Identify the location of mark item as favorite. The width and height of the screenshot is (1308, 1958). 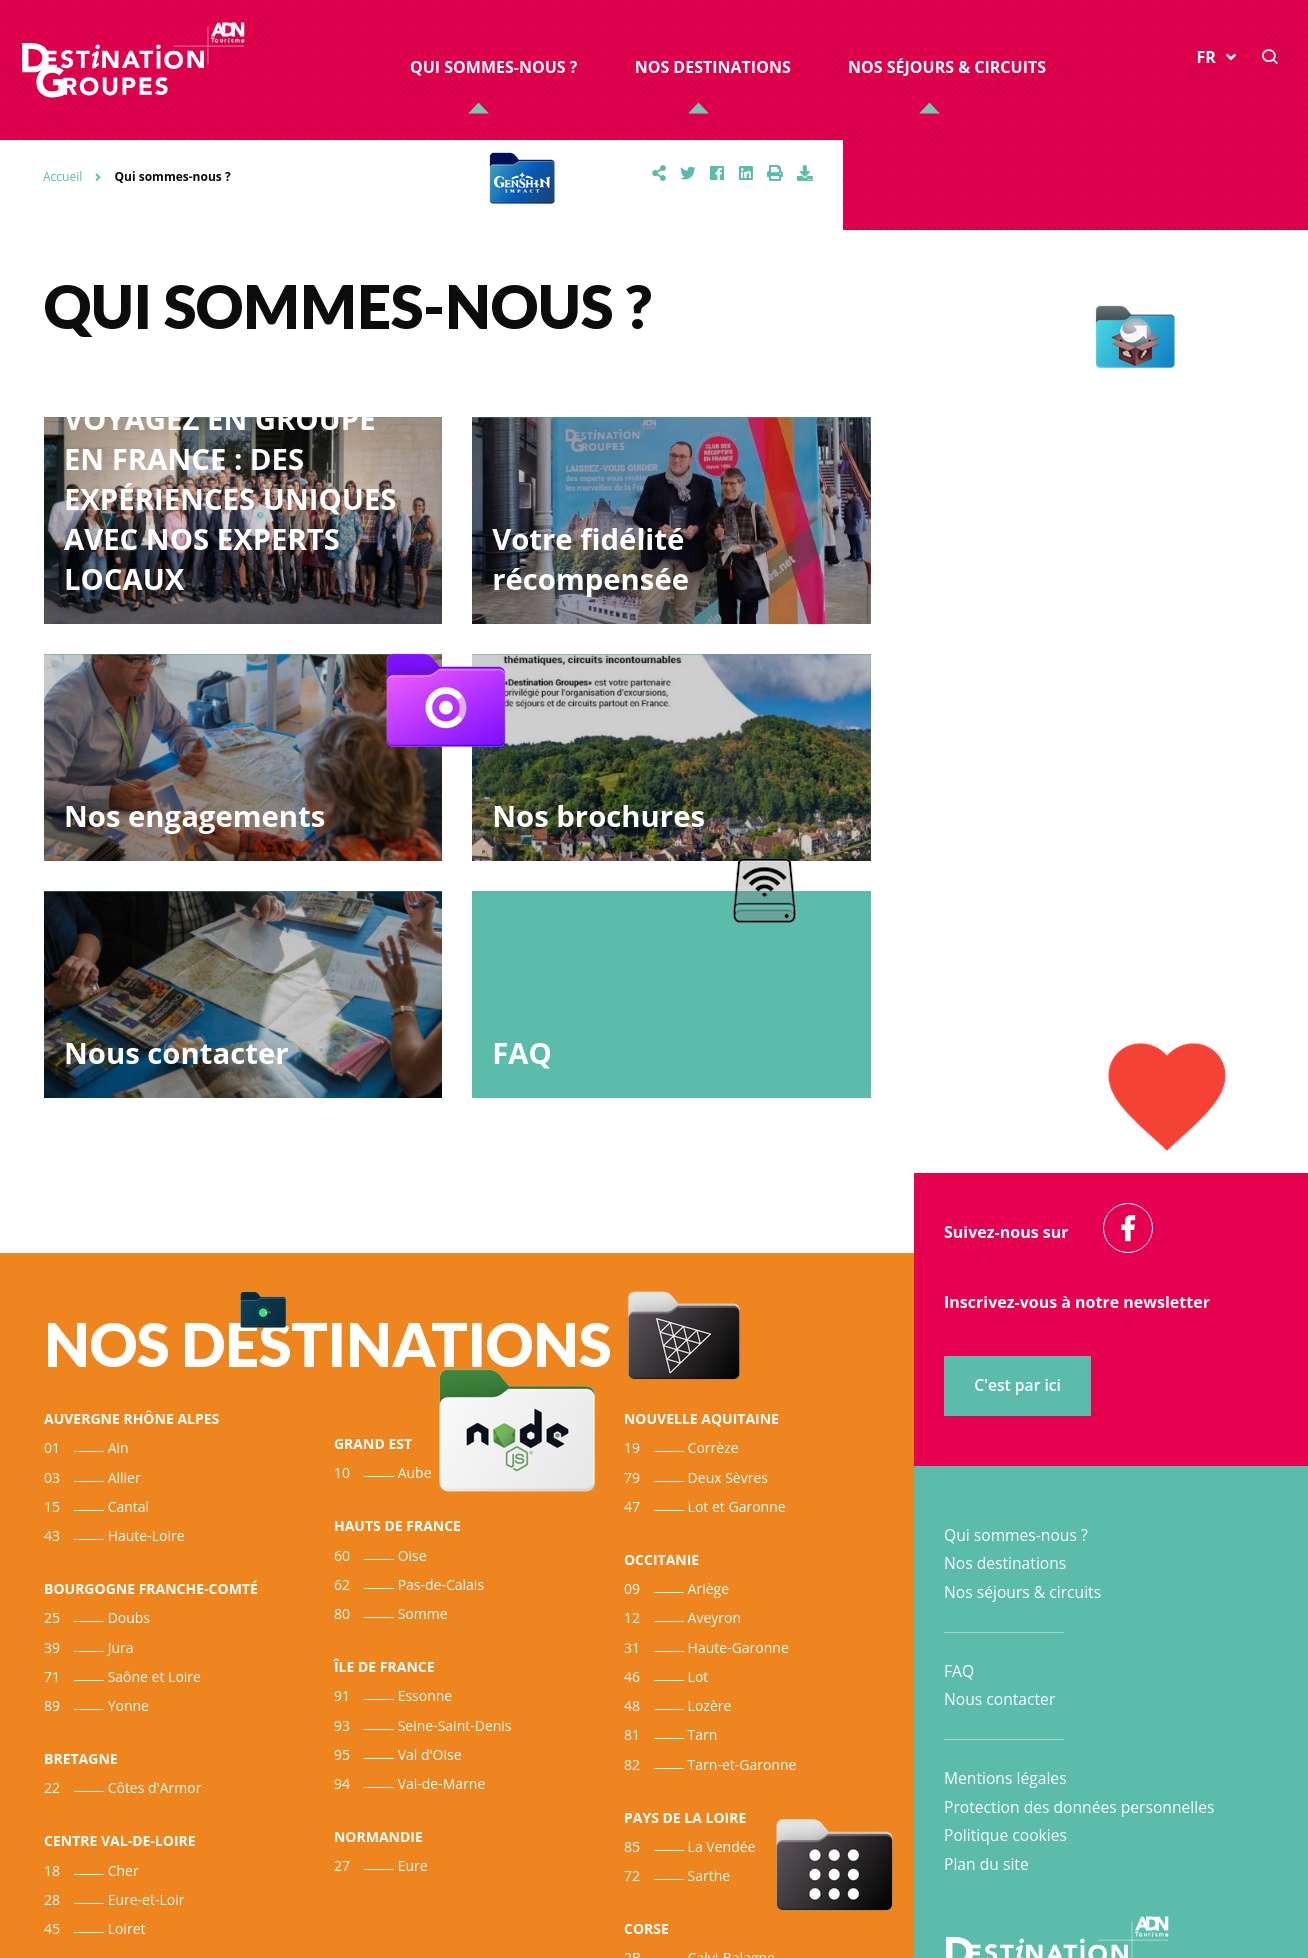
(1167, 1097).